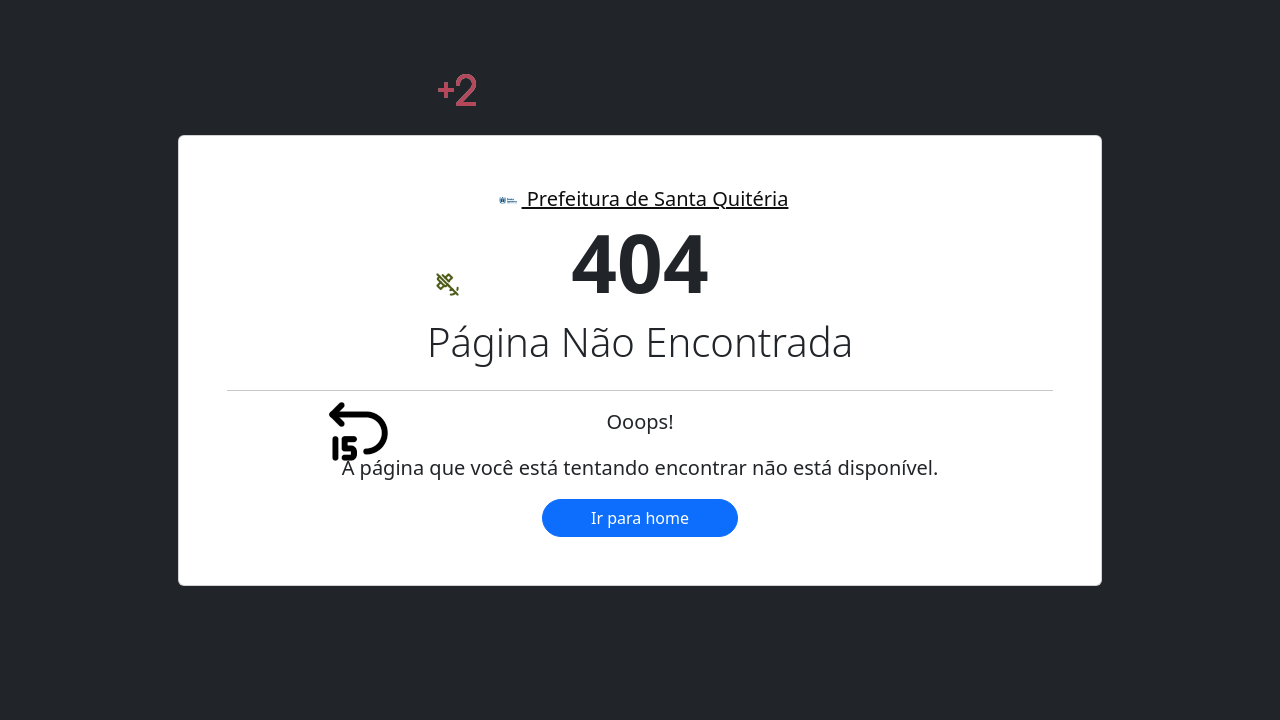 This screenshot has height=720, width=1280. What do you see at coordinates (458, 90) in the screenshot?
I see `increase exposure by 2 stops` at bounding box center [458, 90].